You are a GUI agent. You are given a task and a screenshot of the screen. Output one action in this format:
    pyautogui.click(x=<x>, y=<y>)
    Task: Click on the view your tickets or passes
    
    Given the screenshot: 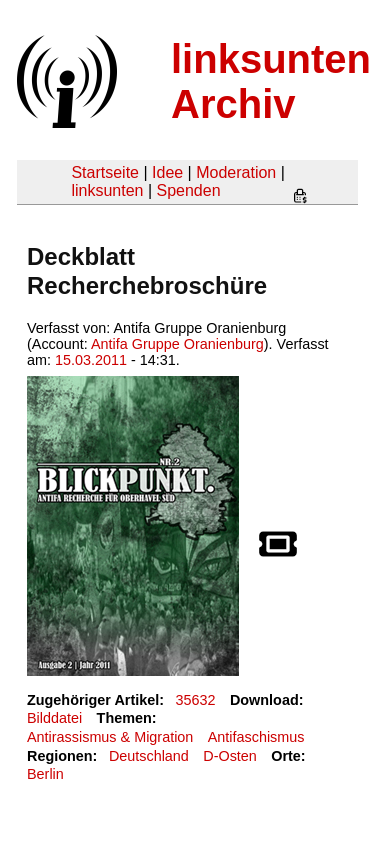 What is the action you would take?
    pyautogui.click(x=278, y=544)
    